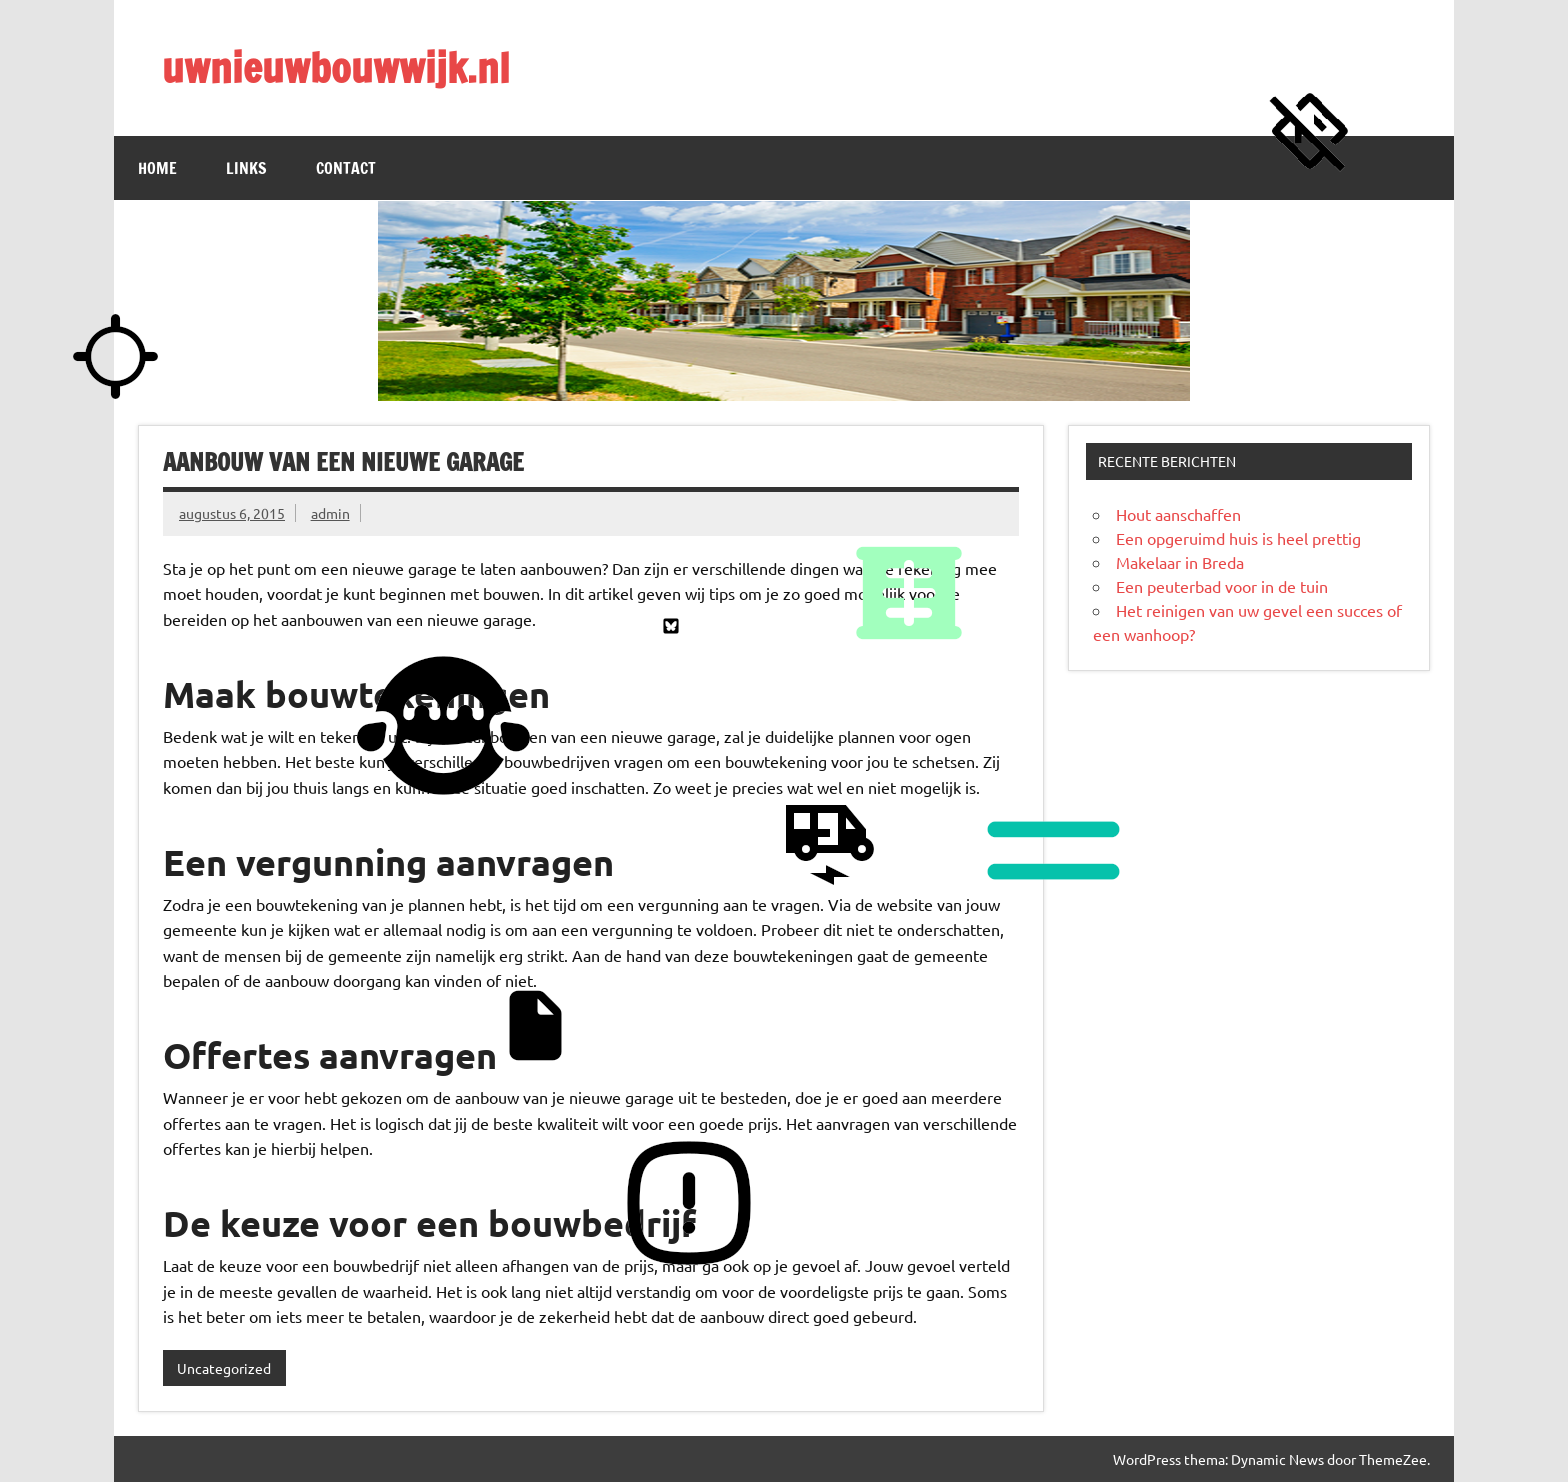 Image resolution: width=1568 pixels, height=1482 pixels. What do you see at coordinates (115, 356) in the screenshot?
I see `find my current location on the map` at bounding box center [115, 356].